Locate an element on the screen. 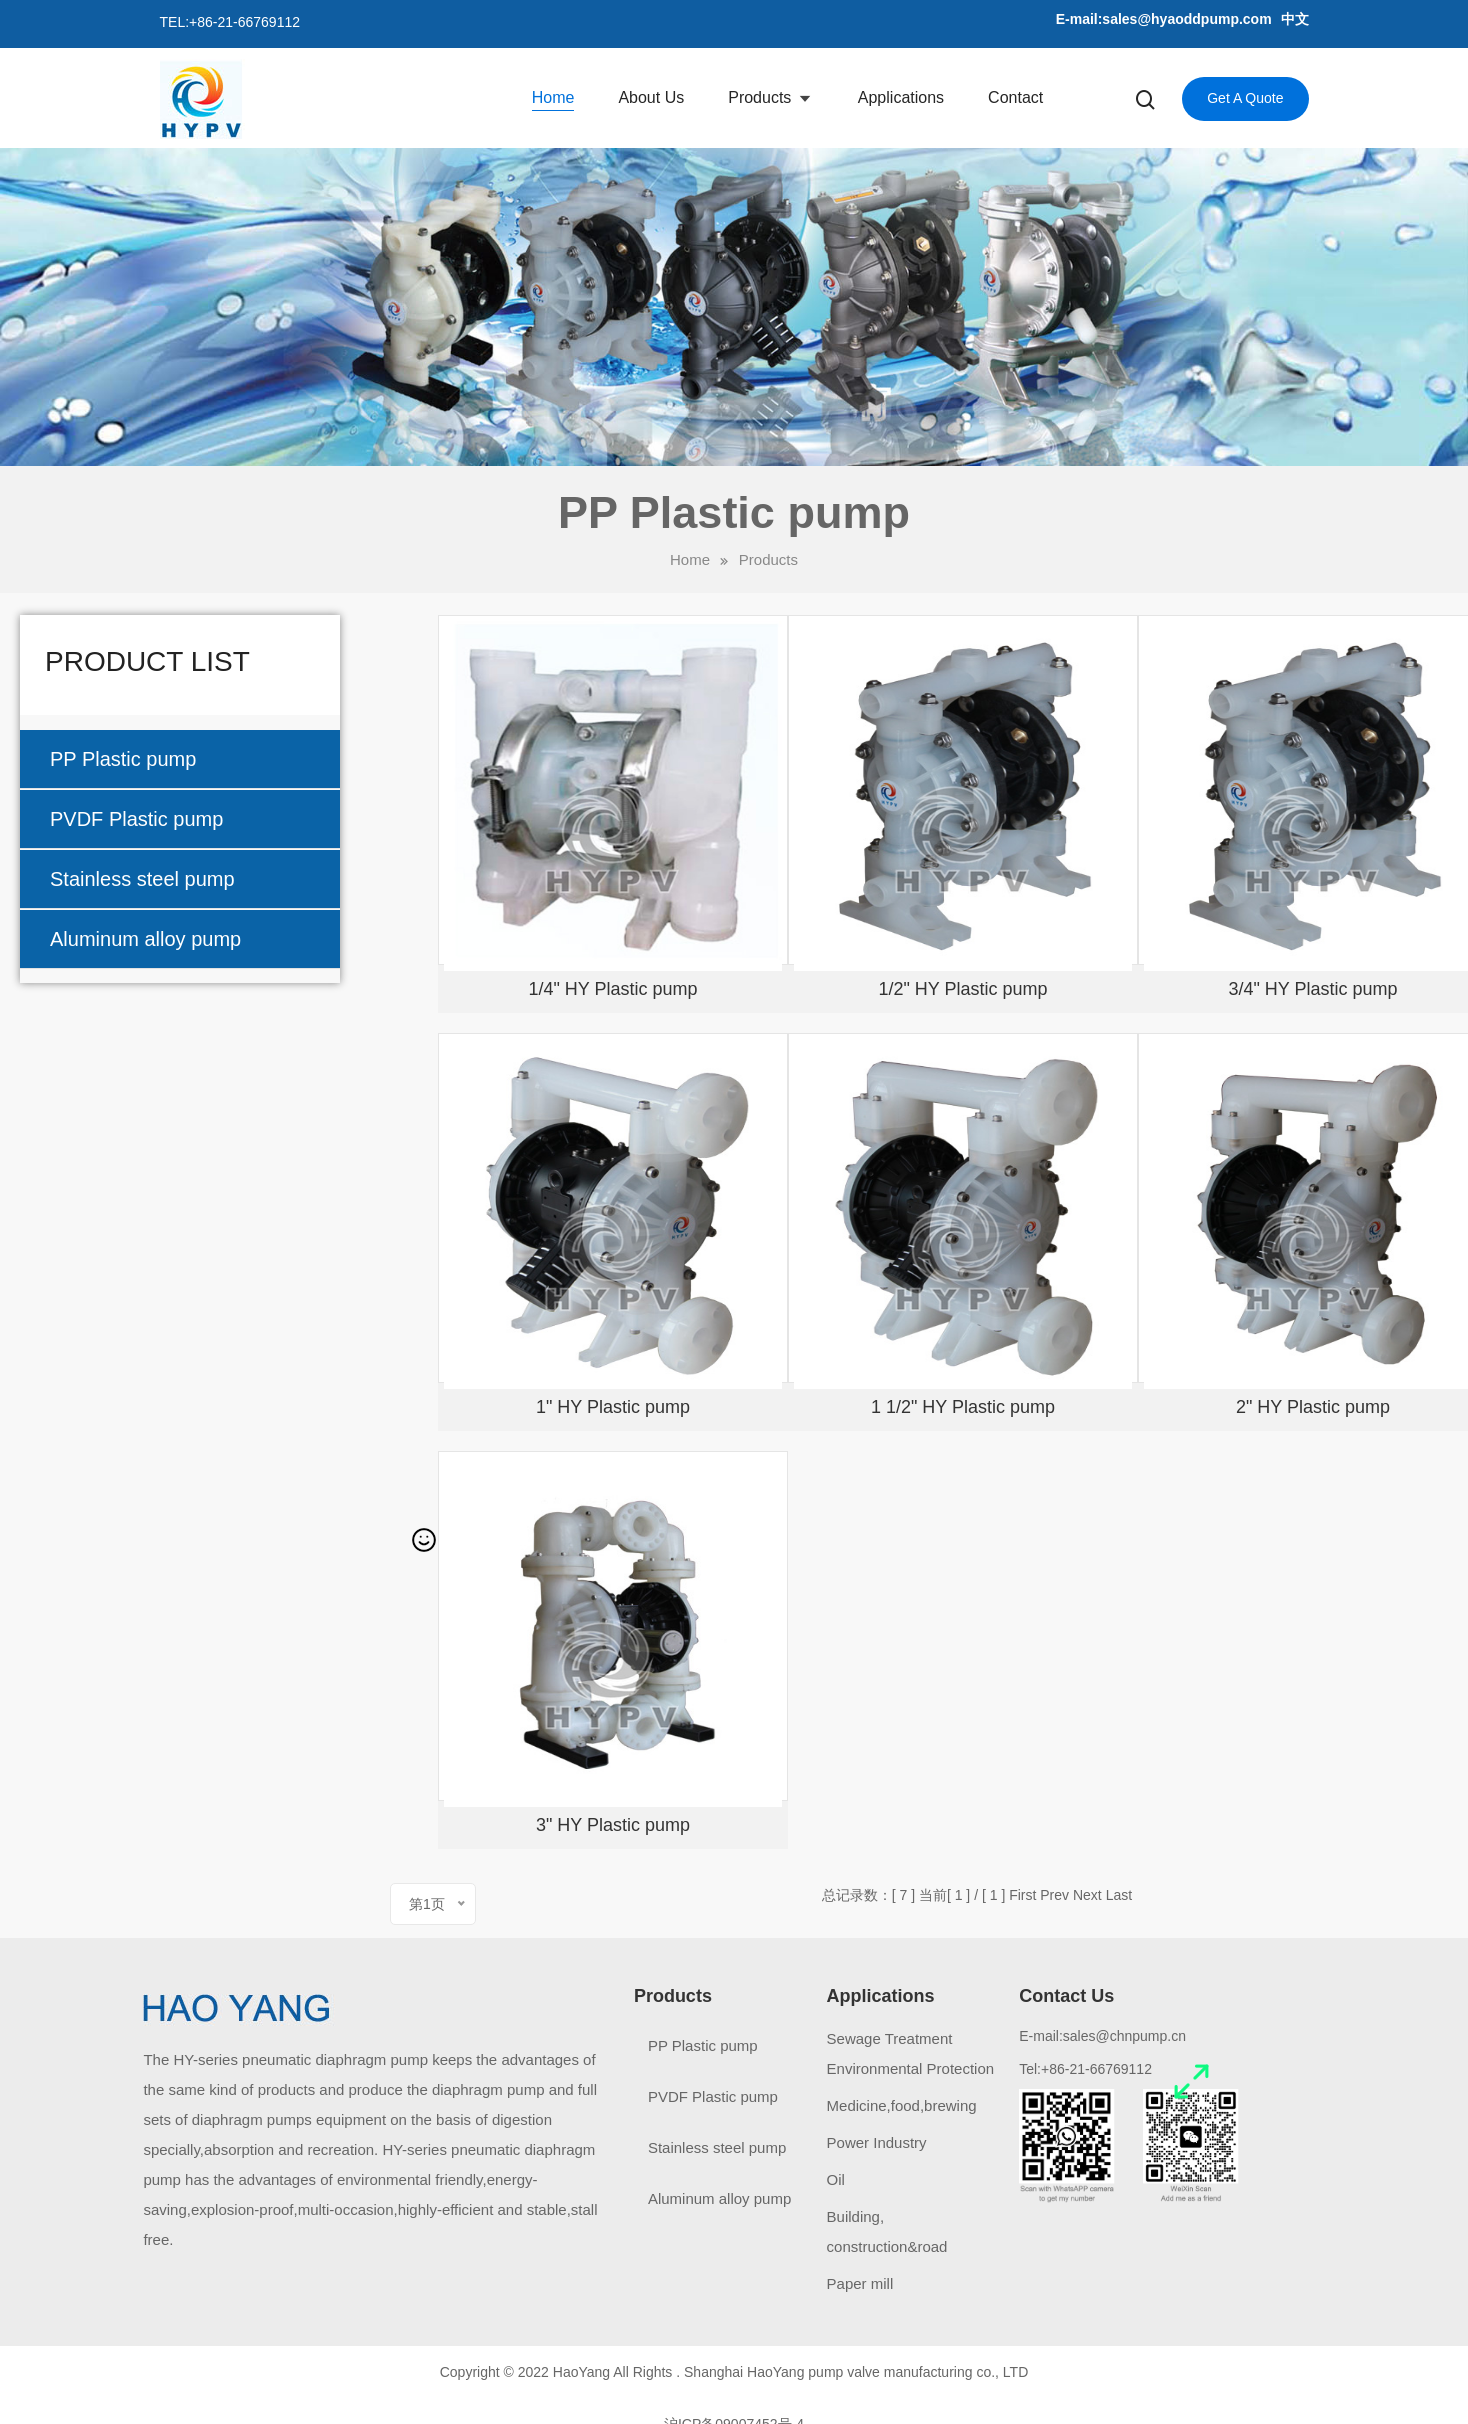 This screenshot has height=2424, width=1468. add an emoji or reaction is located at coordinates (424, 1540).